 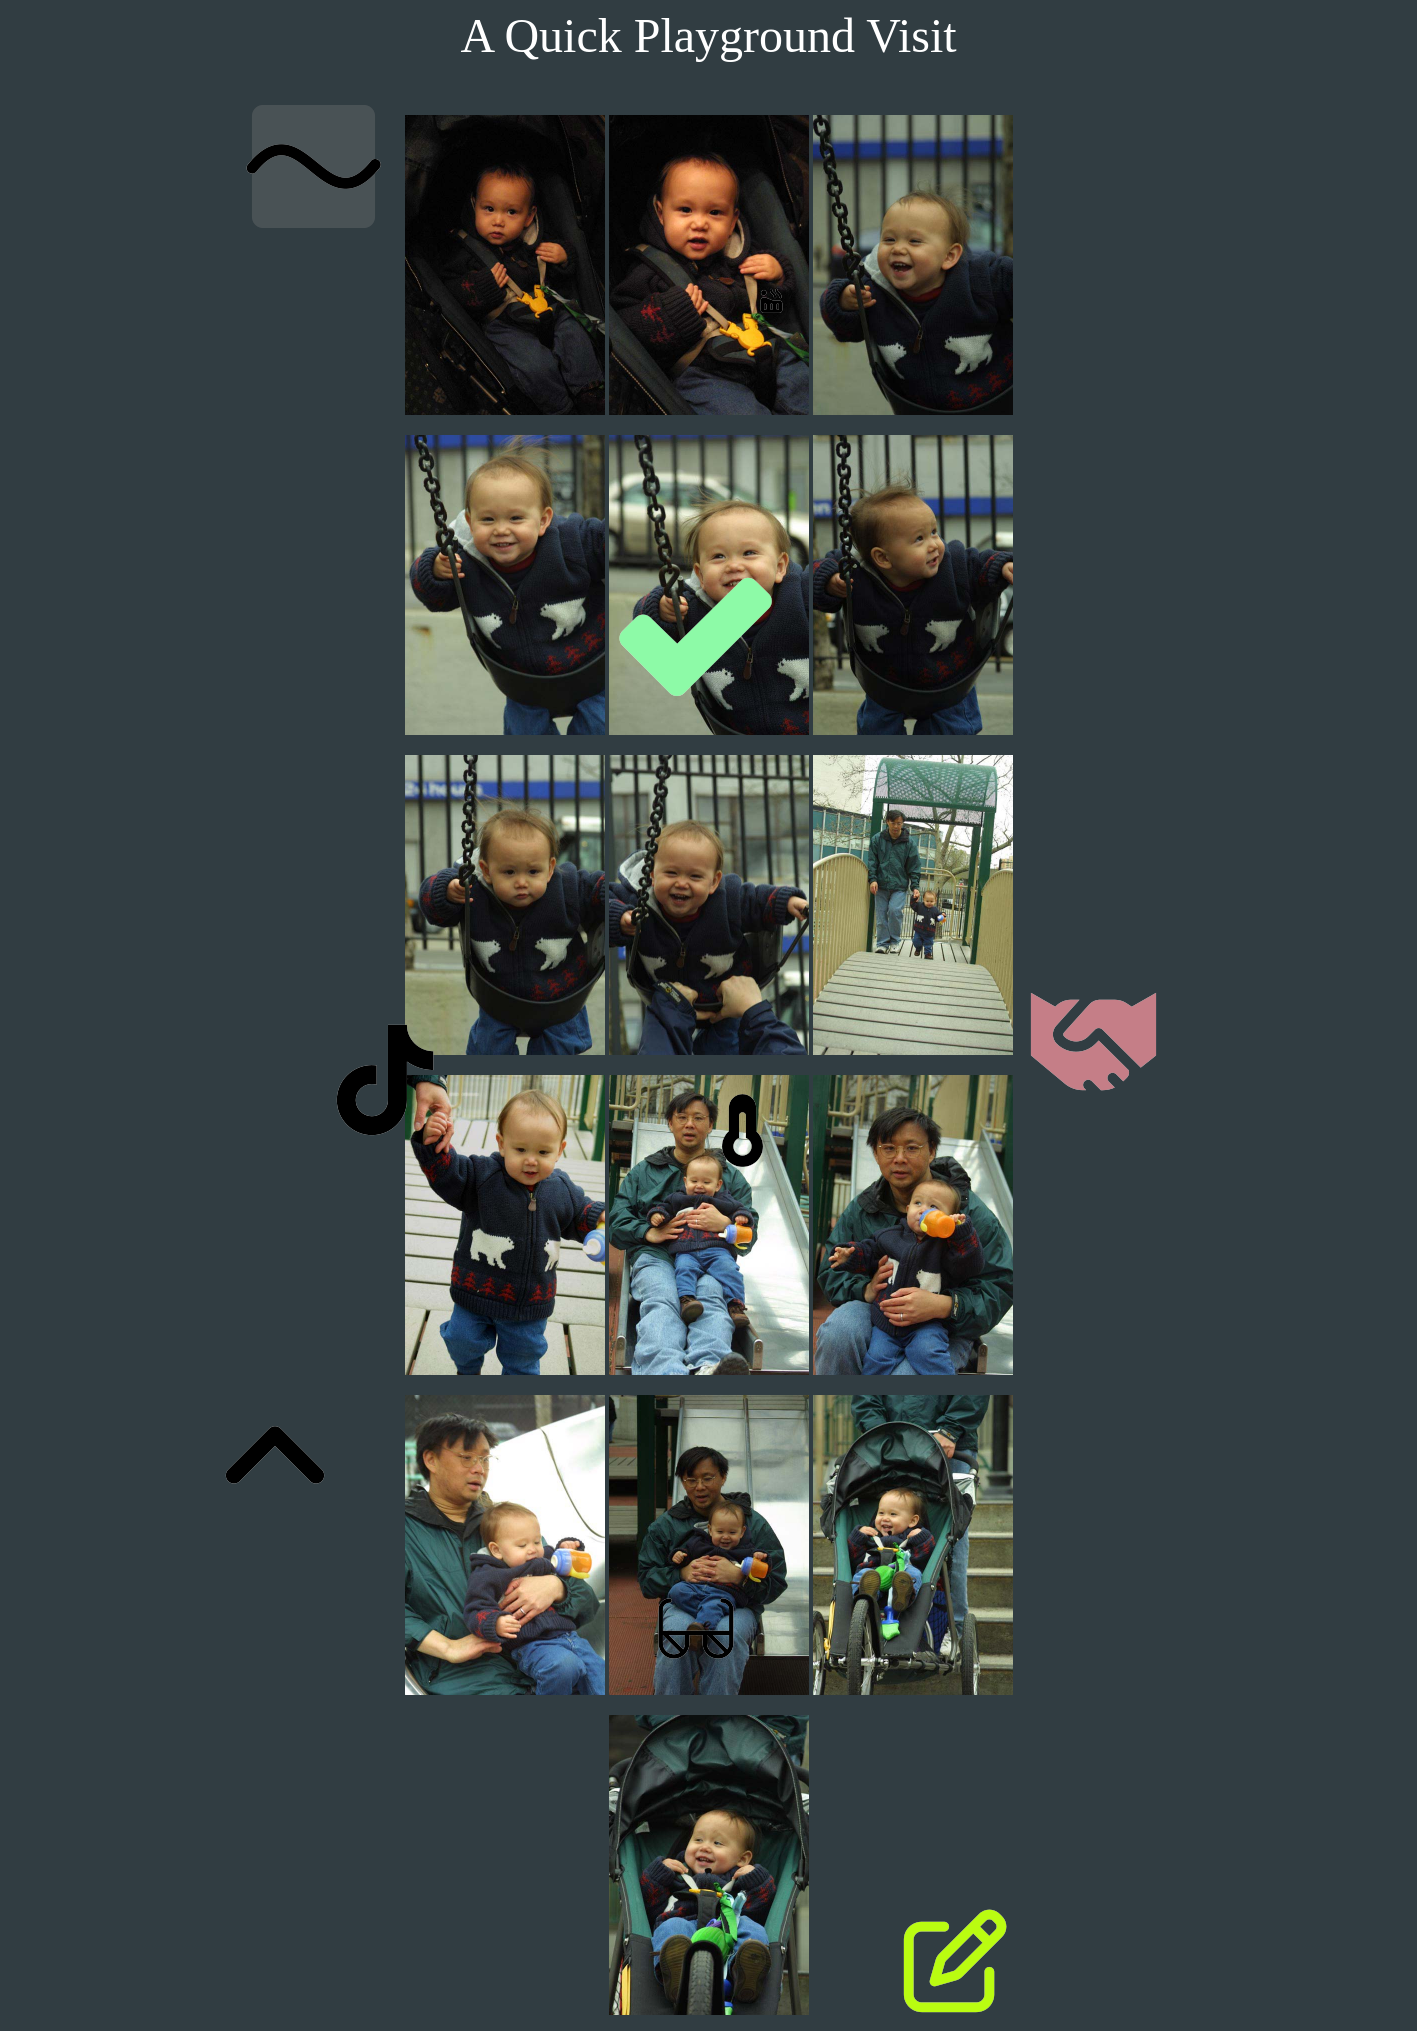 I want to click on collapse an expanded section, so click(x=275, y=1459).